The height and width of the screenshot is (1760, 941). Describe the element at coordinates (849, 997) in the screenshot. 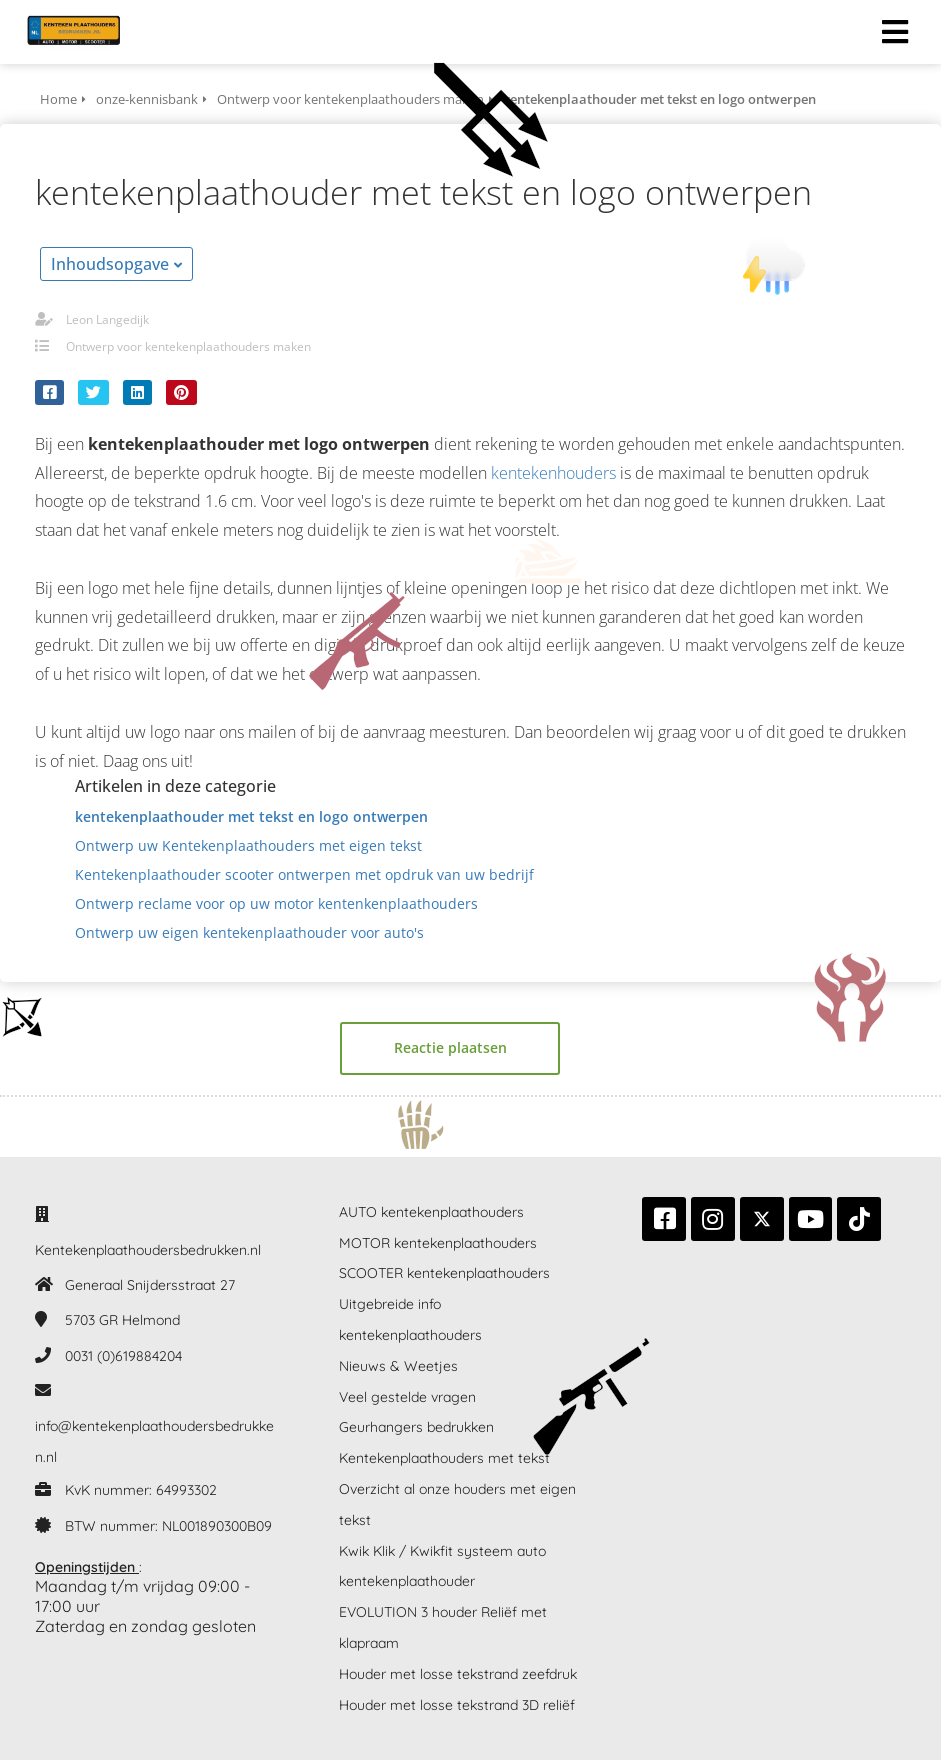

I see `indicates a hot streak or trending status` at that location.